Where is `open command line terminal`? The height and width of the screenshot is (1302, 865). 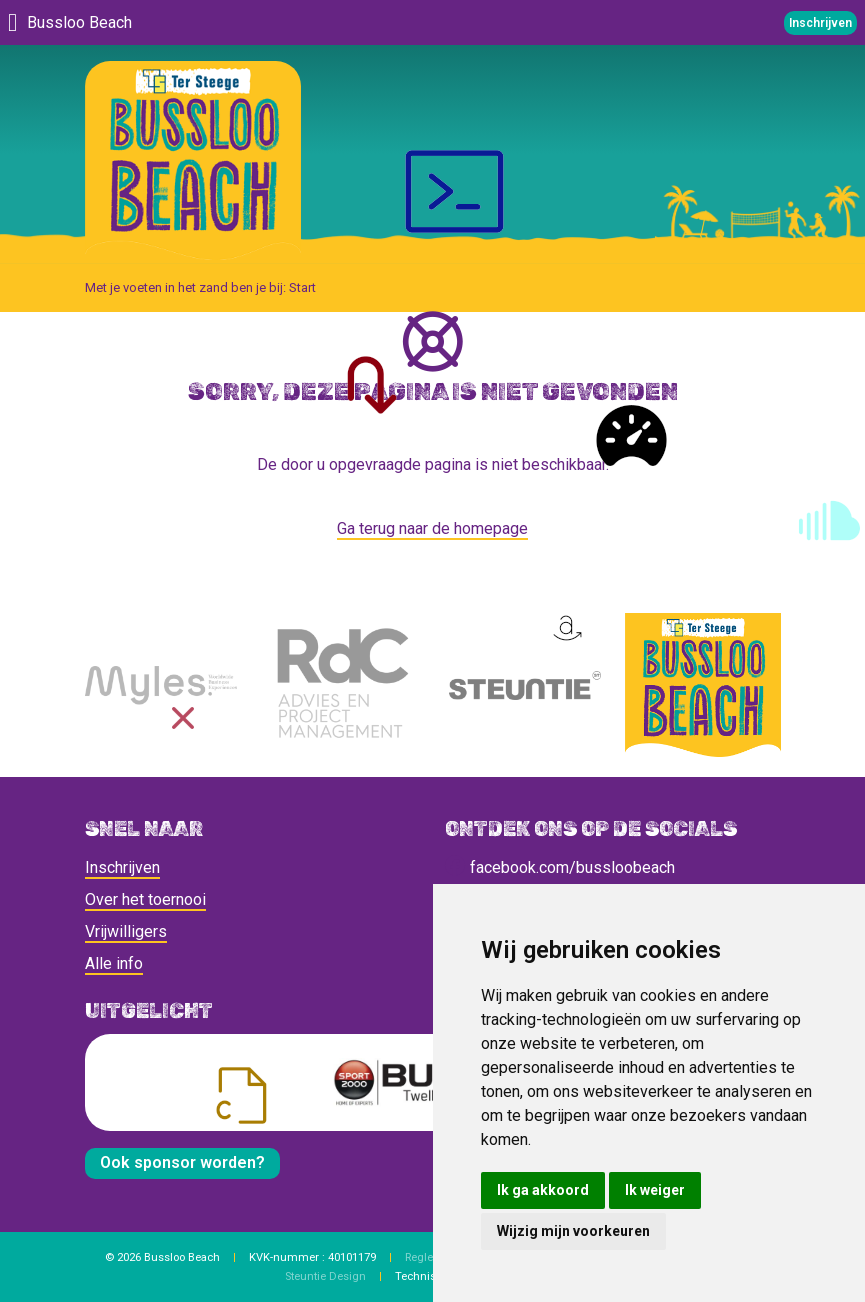
open command line terminal is located at coordinates (454, 191).